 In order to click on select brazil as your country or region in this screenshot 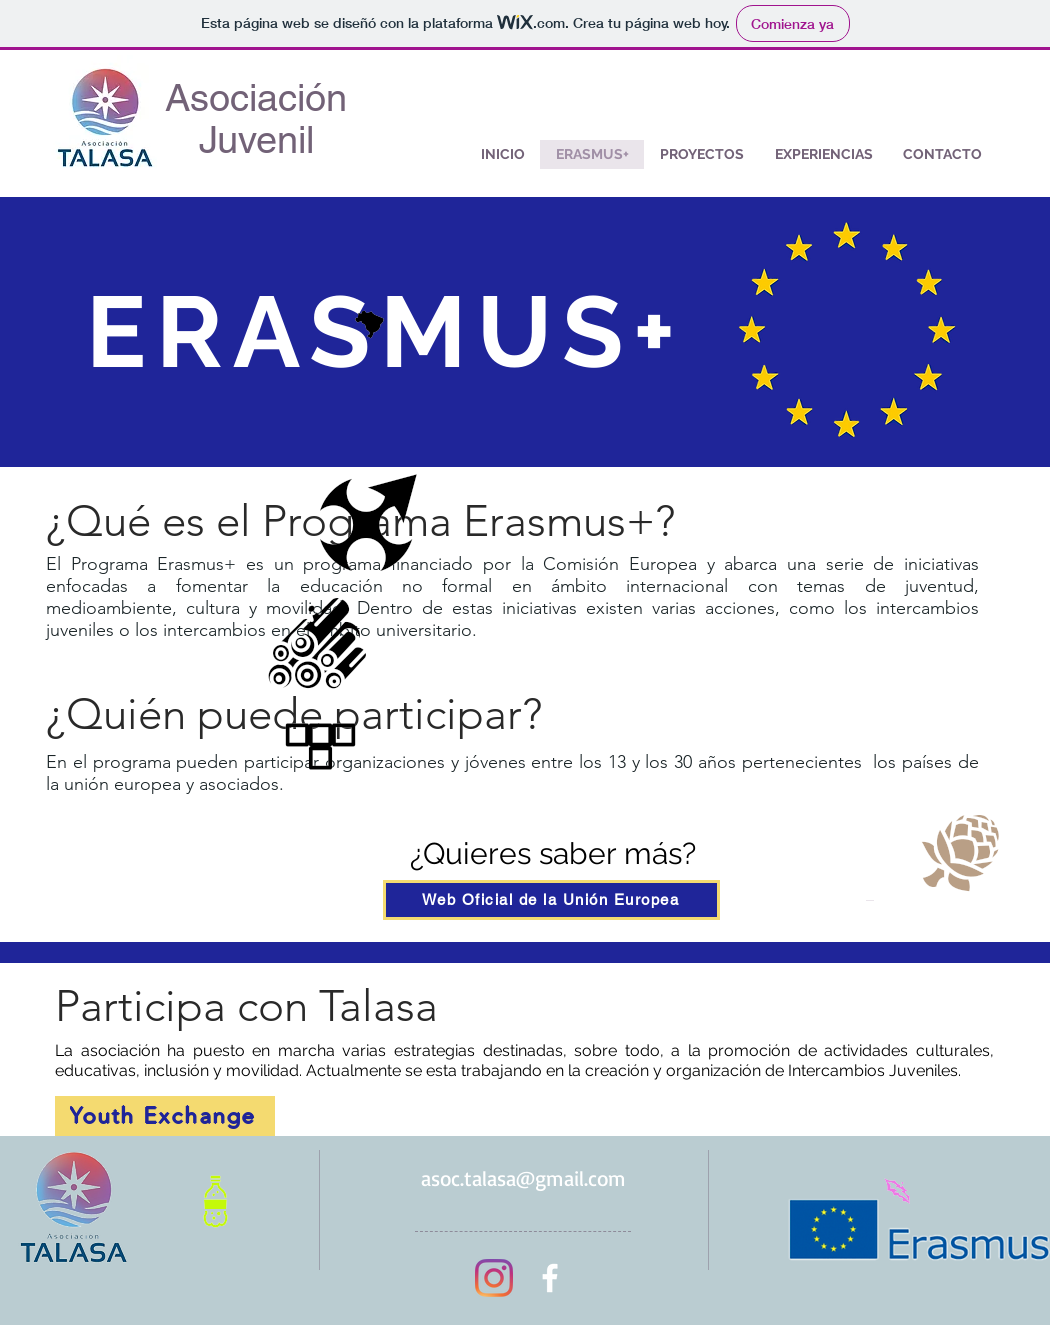, I will do `click(369, 324)`.